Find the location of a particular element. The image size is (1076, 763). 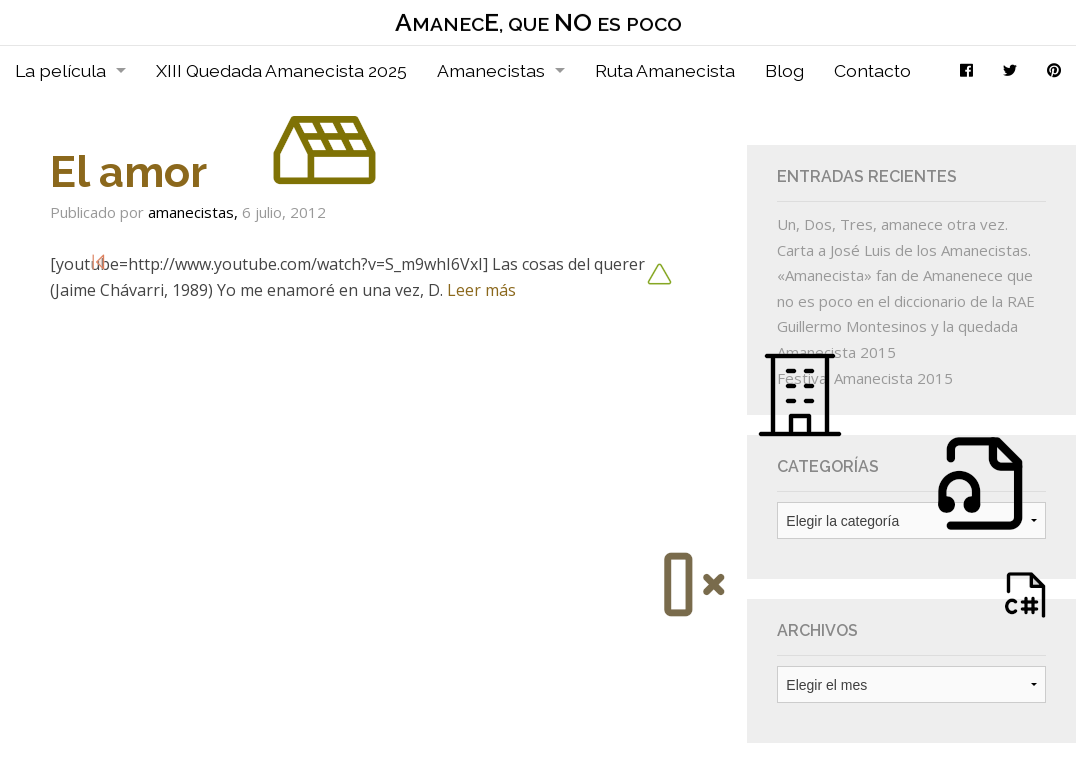

a C# source code file is located at coordinates (1026, 595).